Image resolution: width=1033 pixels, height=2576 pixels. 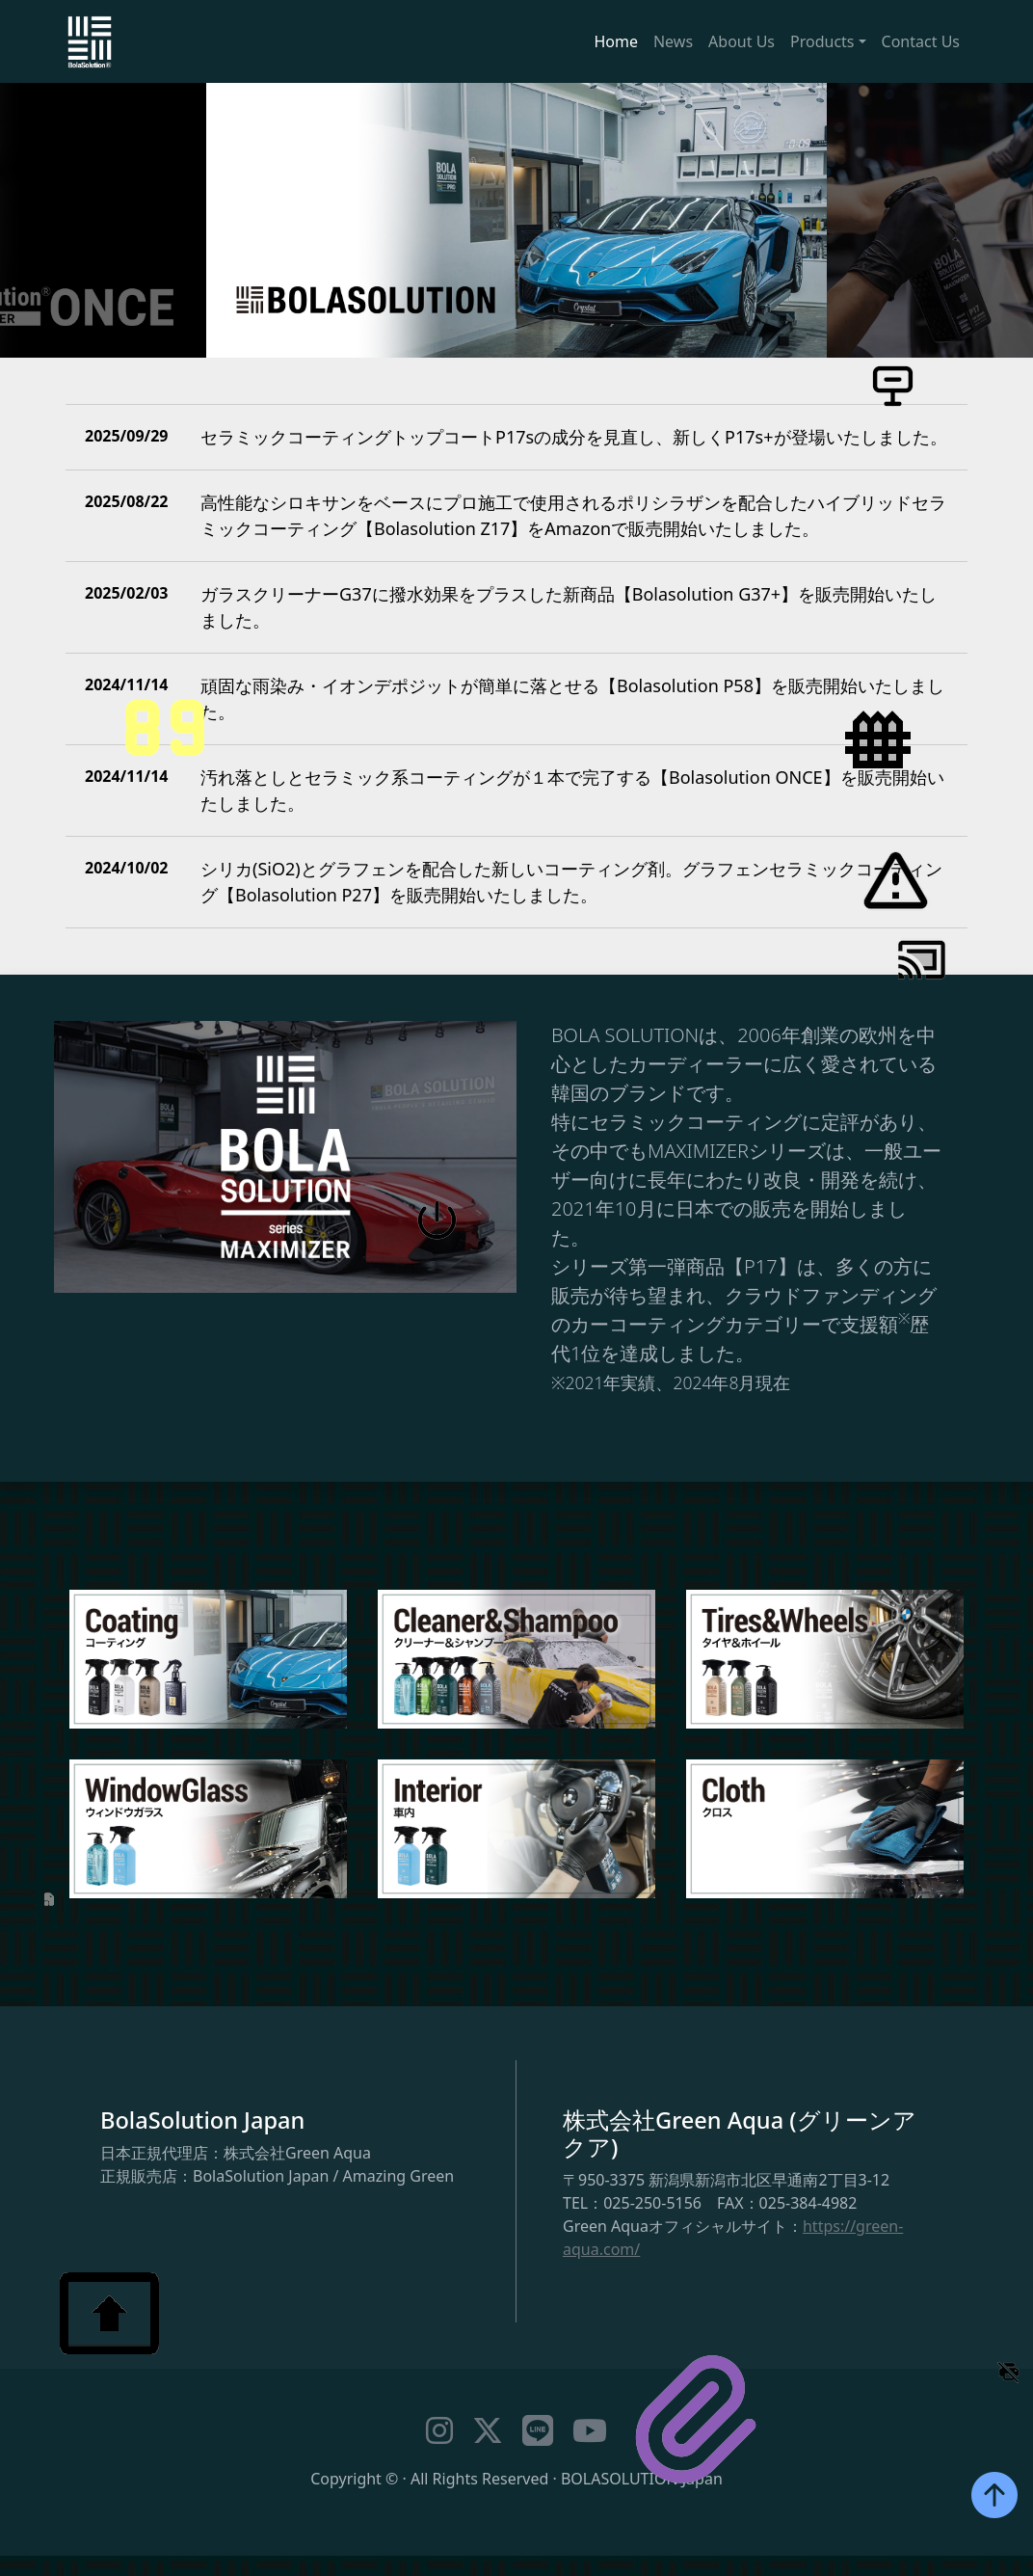 What do you see at coordinates (892, 386) in the screenshot?
I see `indicates a reserved spot or area` at bounding box center [892, 386].